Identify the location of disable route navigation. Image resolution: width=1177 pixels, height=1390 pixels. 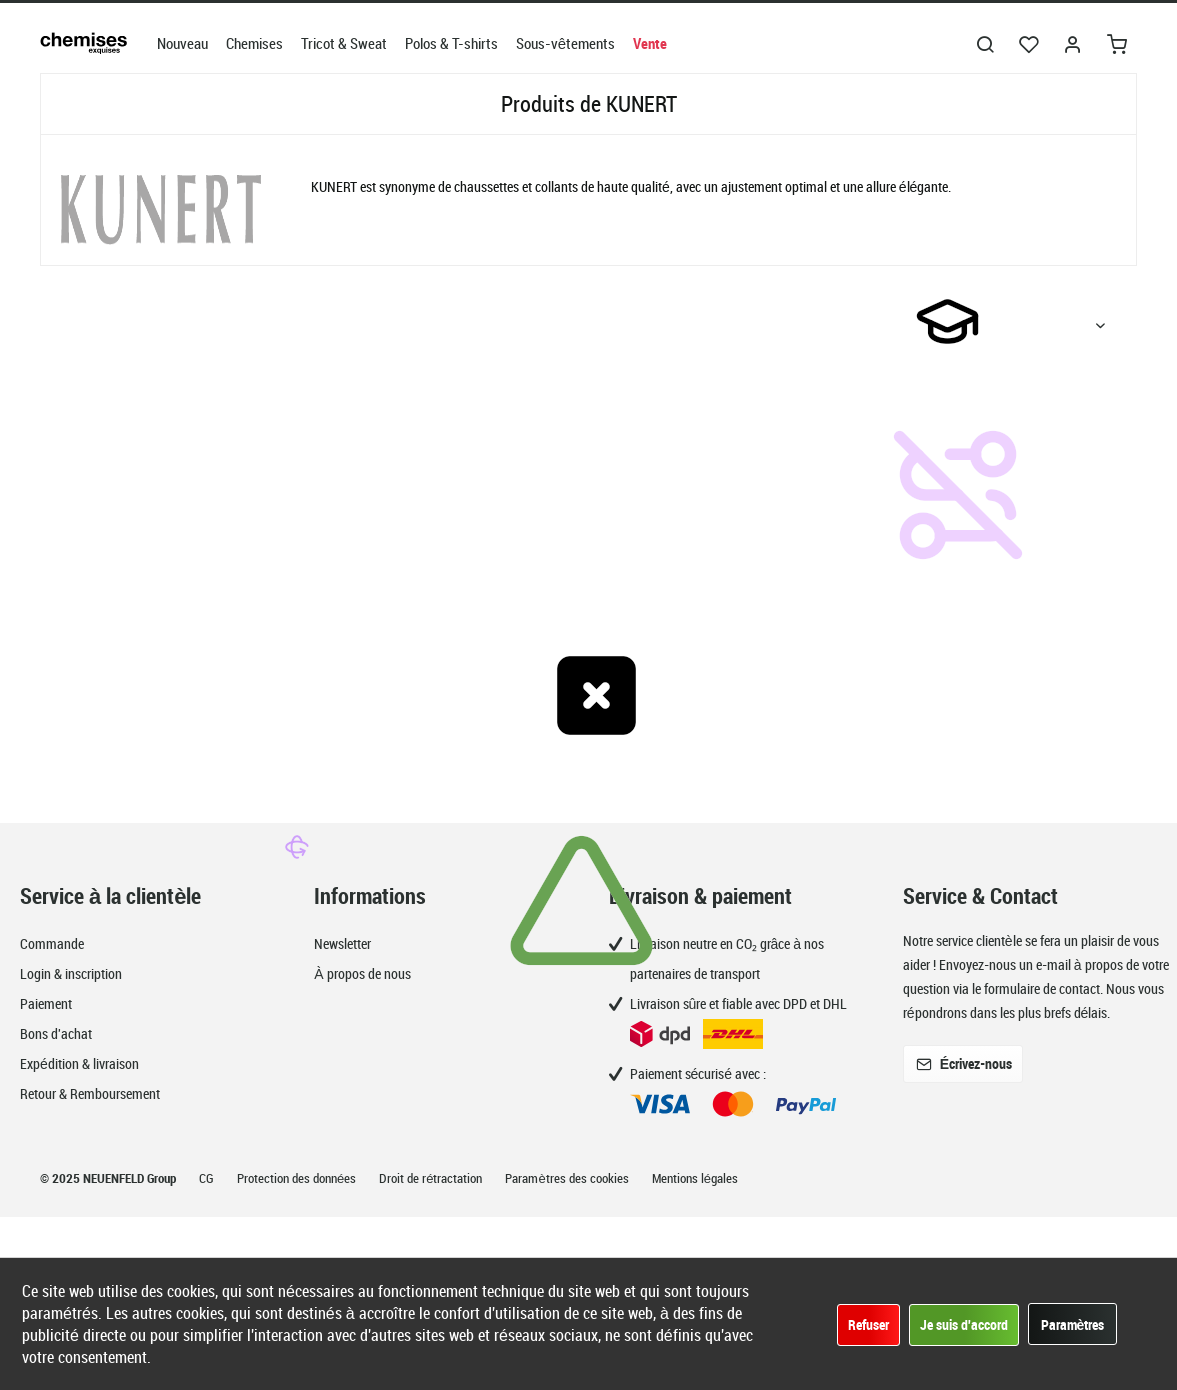
(958, 495).